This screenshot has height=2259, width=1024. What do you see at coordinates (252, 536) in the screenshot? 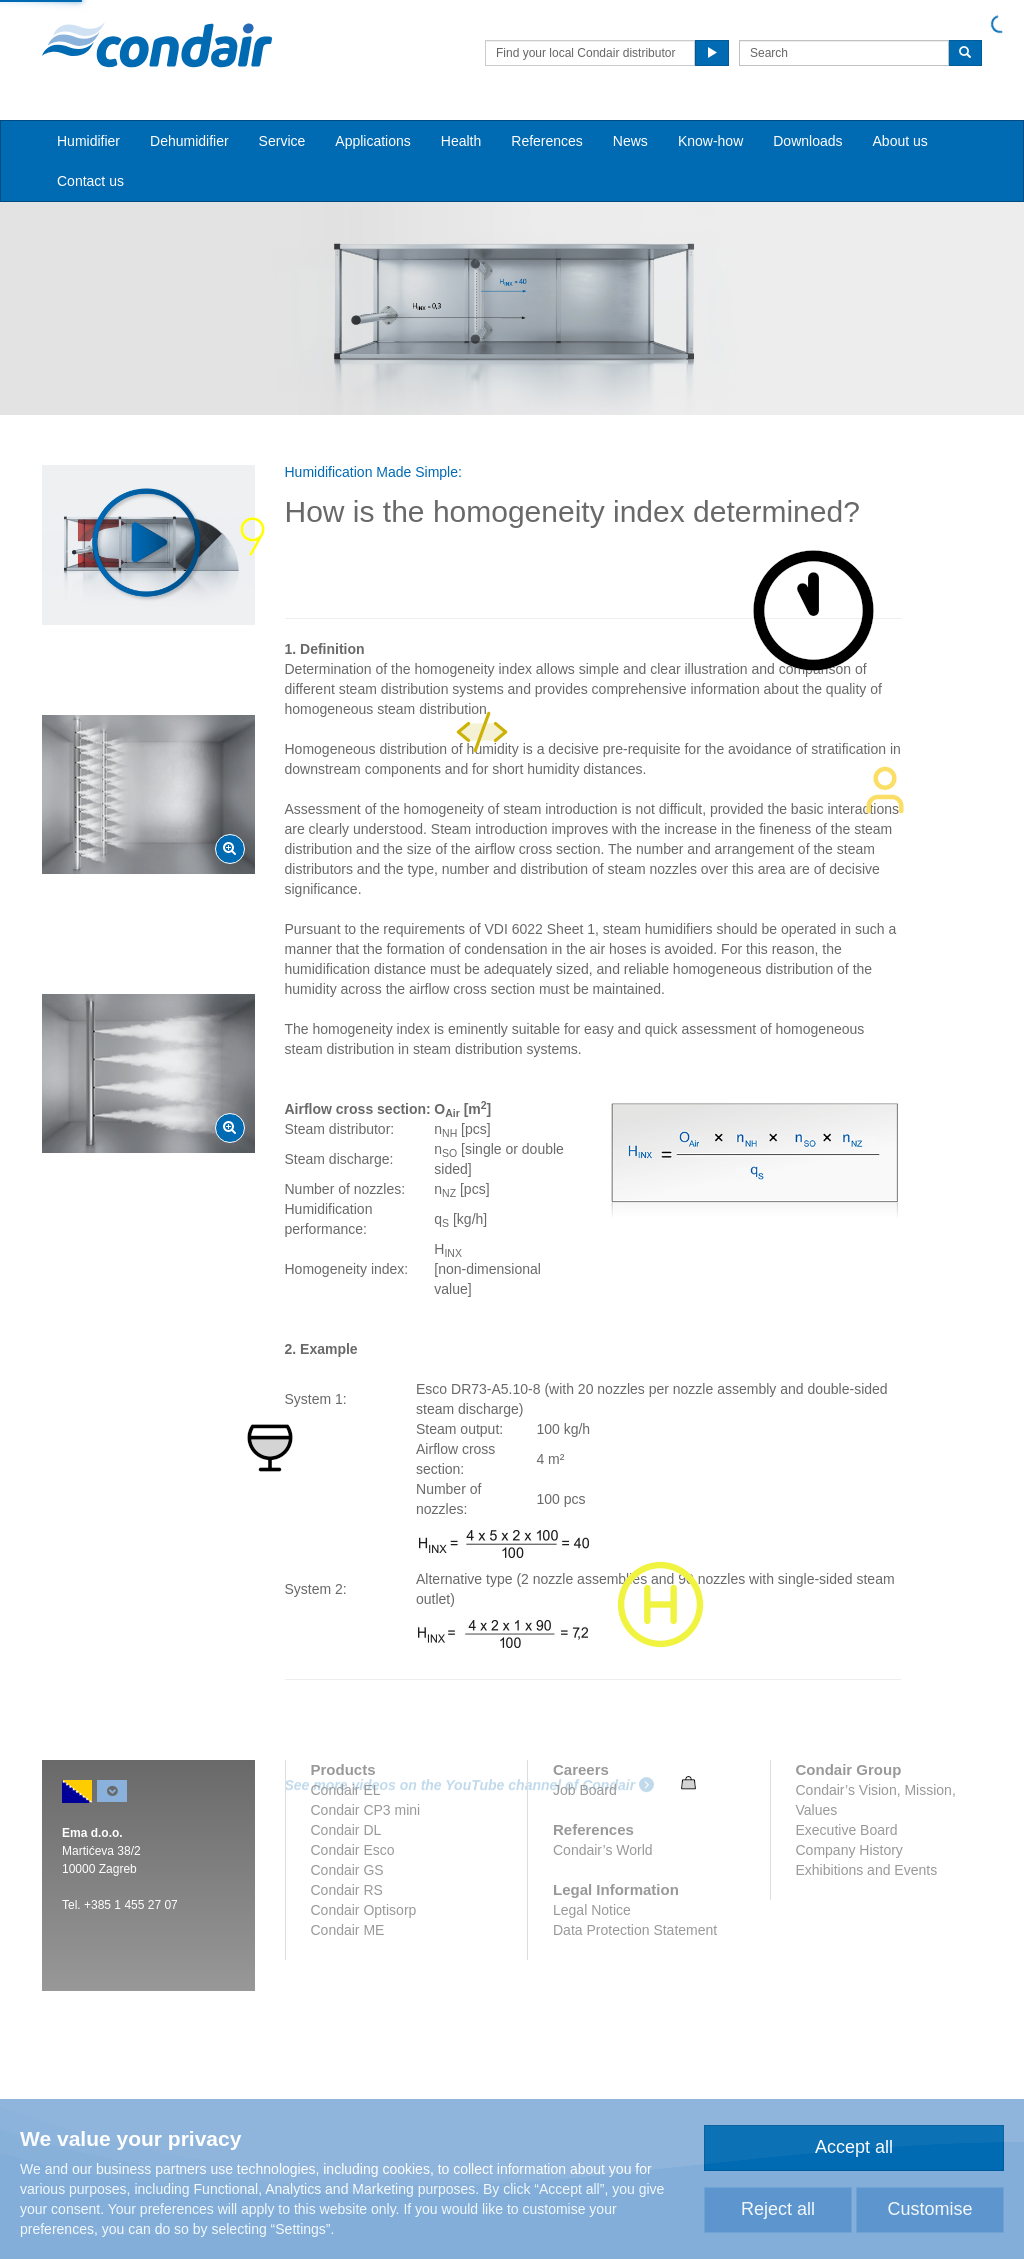
I see `indicates the number nine in a list or sequence` at bounding box center [252, 536].